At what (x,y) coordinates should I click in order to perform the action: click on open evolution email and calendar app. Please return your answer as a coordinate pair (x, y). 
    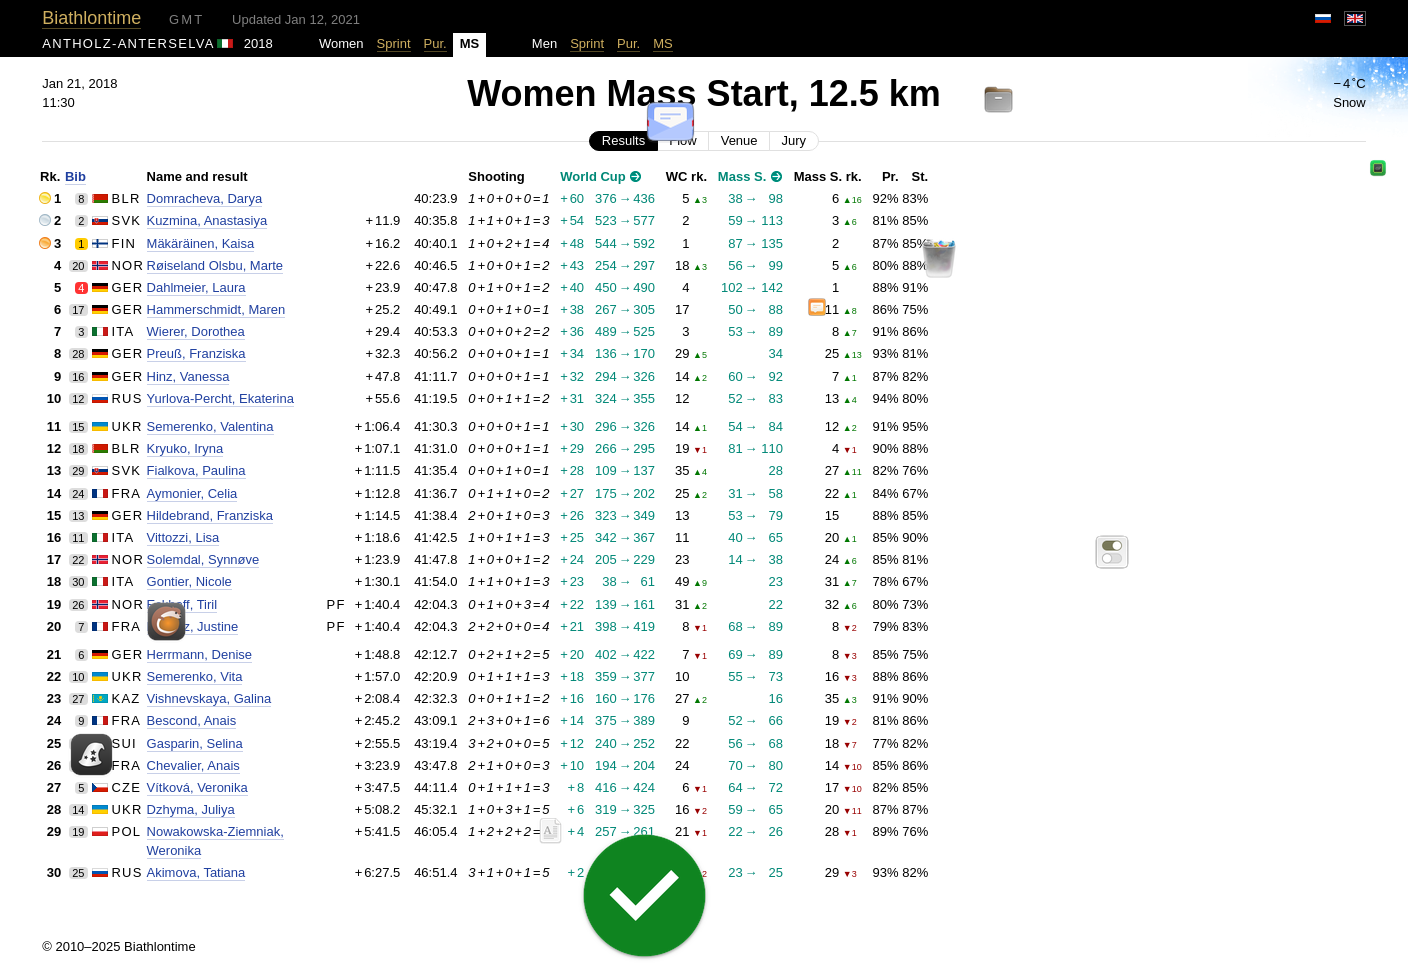
    Looking at the image, I should click on (670, 121).